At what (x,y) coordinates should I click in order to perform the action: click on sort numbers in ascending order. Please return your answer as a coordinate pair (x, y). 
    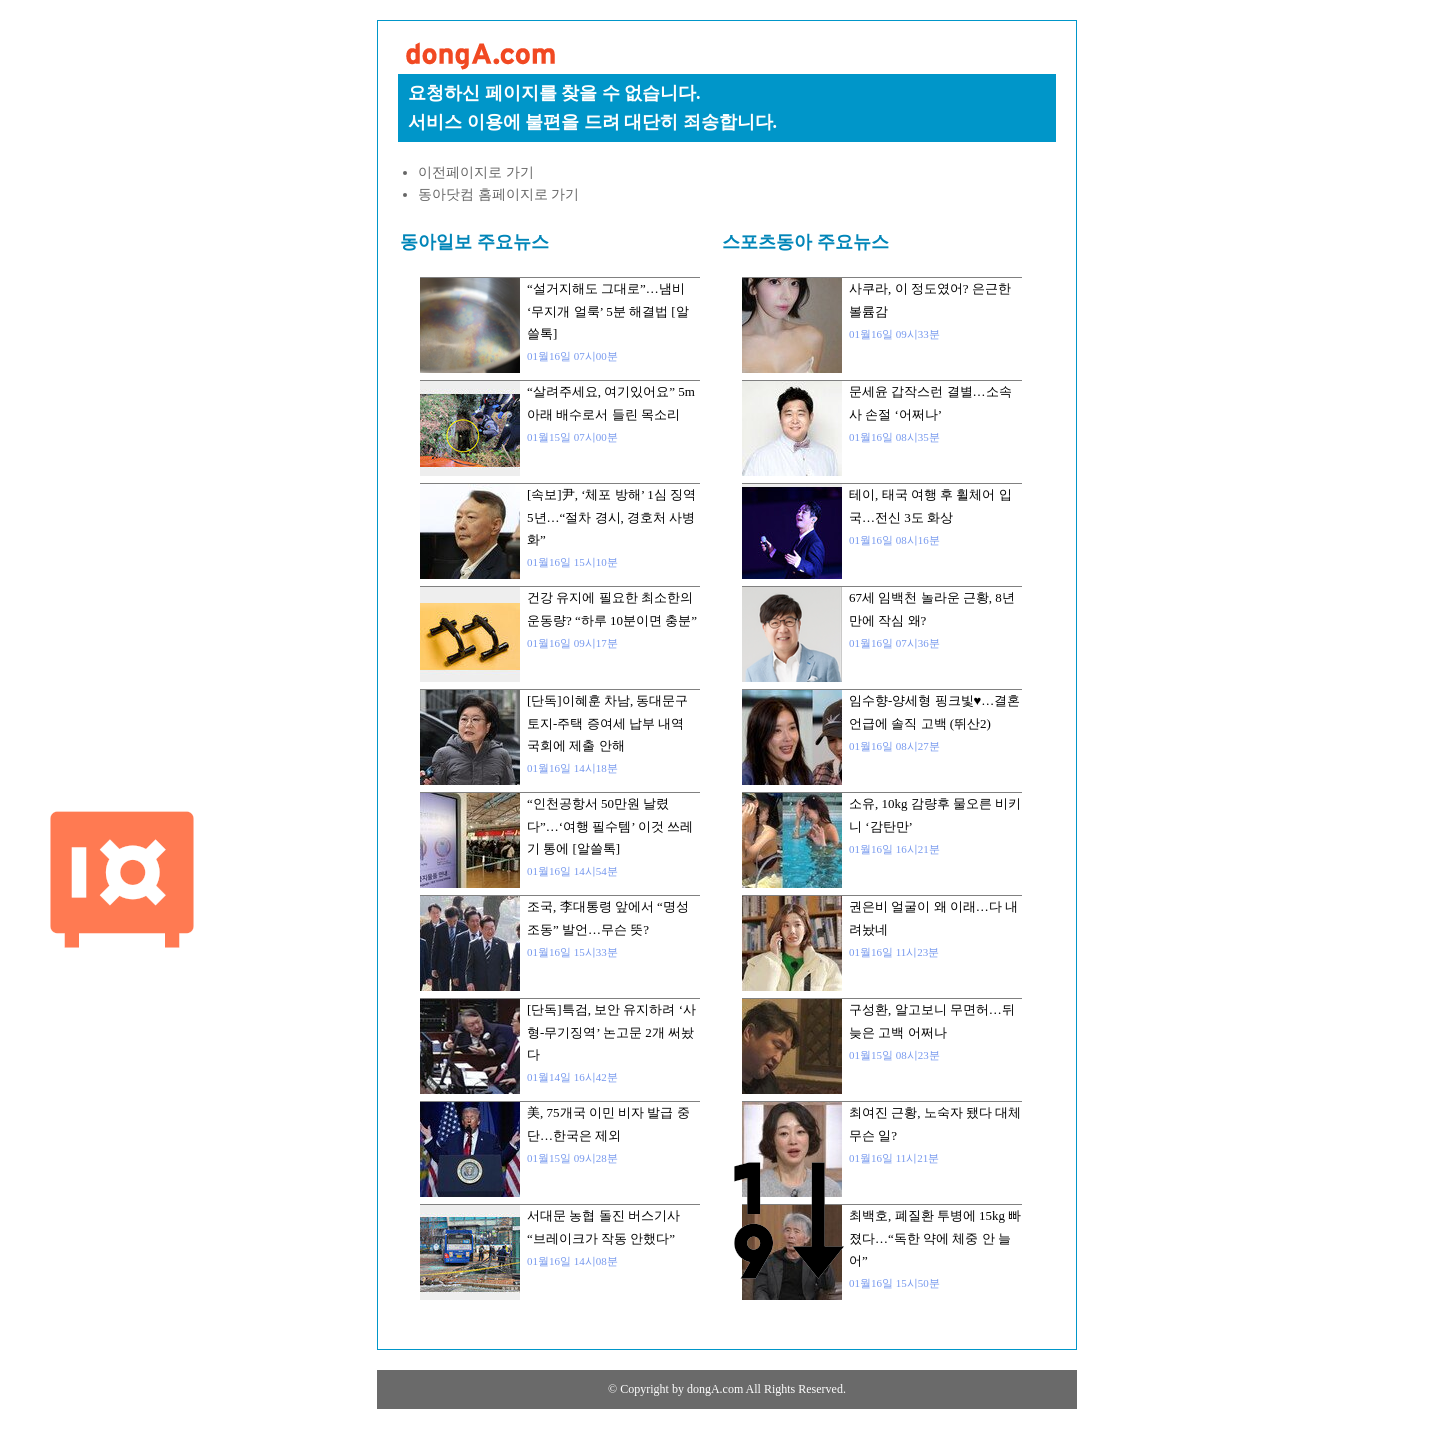
    Looking at the image, I should click on (779, 1220).